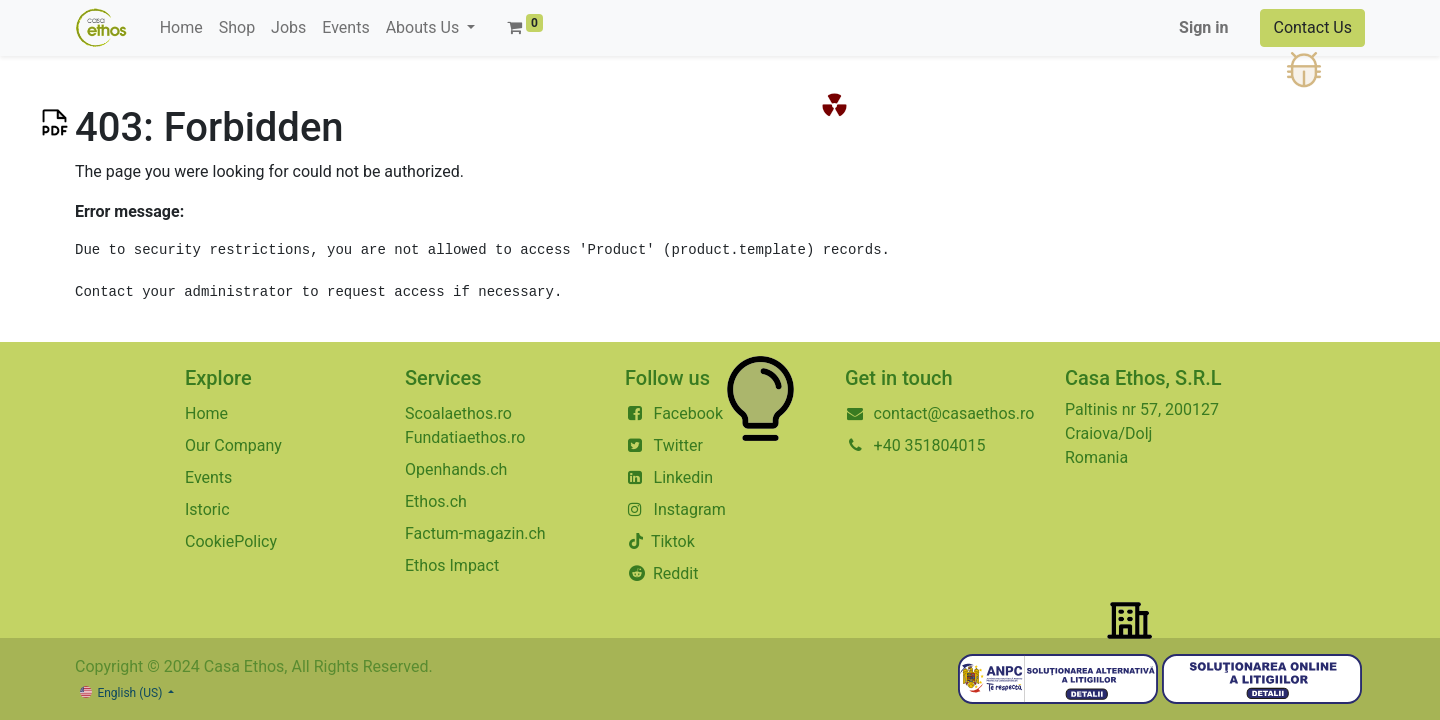 Image resolution: width=1440 pixels, height=720 pixels. Describe the element at coordinates (1304, 69) in the screenshot. I see `report a bug or issue` at that location.